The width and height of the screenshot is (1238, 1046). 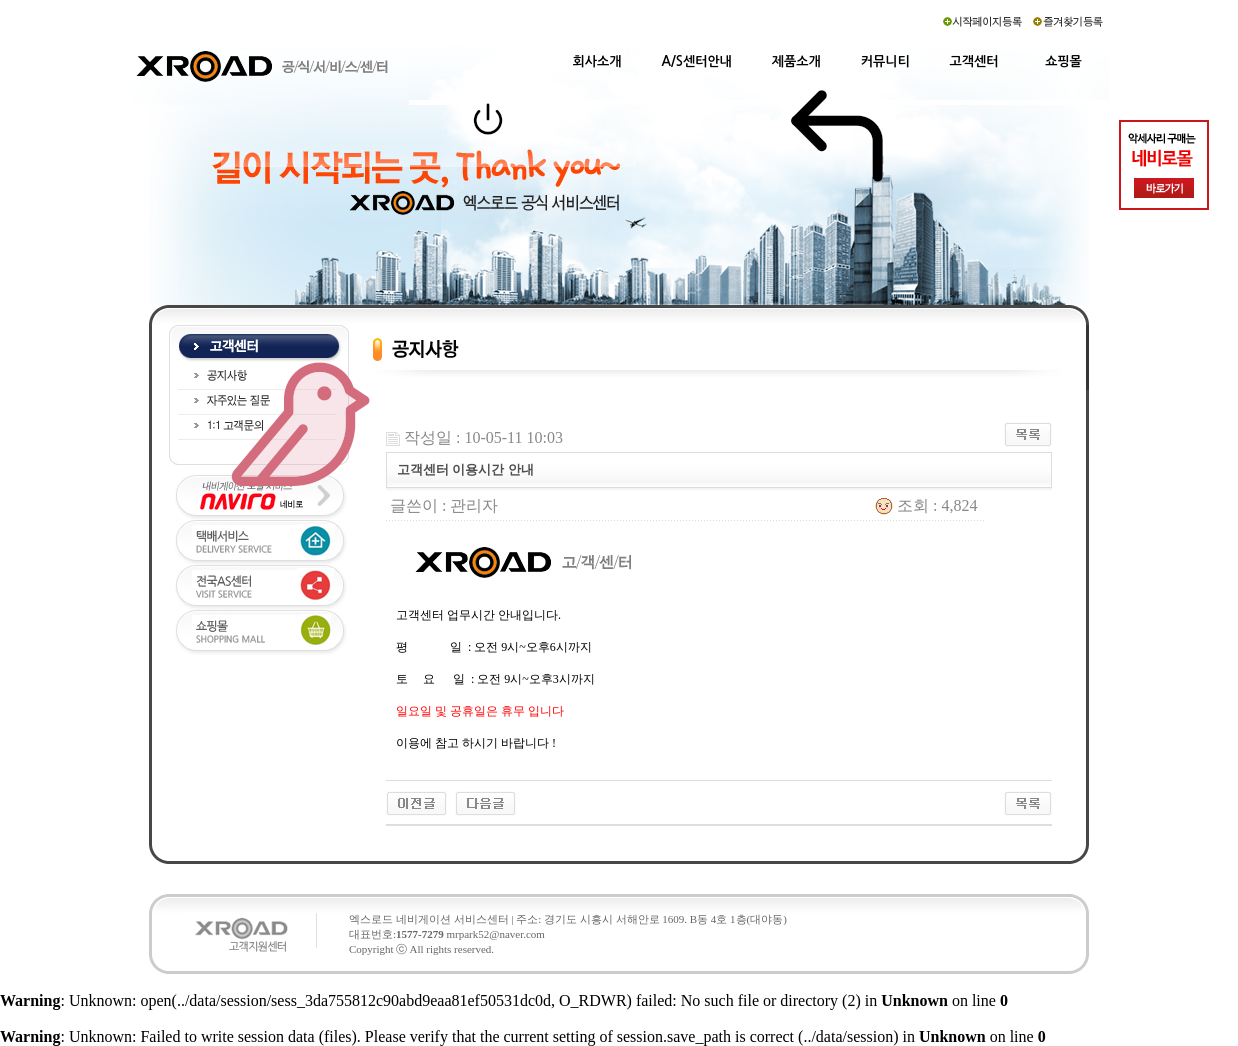 What do you see at coordinates (303, 429) in the screenshot?
I see `access twitter or social media sharing` at bounding box center [303, 429].